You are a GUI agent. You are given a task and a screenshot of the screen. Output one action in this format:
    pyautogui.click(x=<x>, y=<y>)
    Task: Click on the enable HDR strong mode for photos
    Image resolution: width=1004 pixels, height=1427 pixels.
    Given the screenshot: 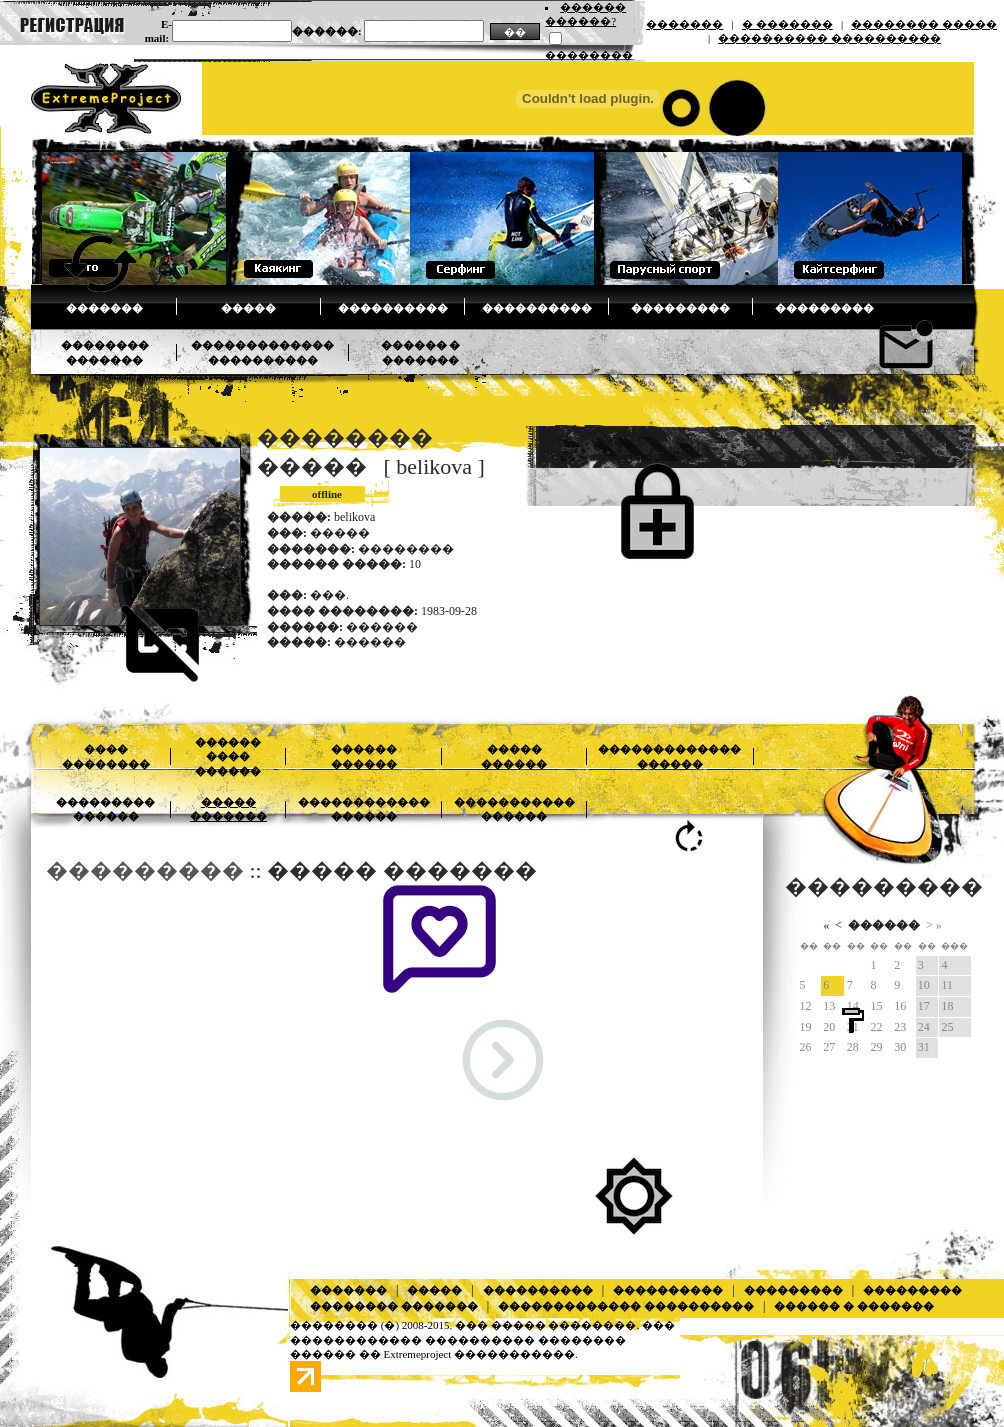 What is the action you would take?
    pyautogui.click(x=714, y=108)
    